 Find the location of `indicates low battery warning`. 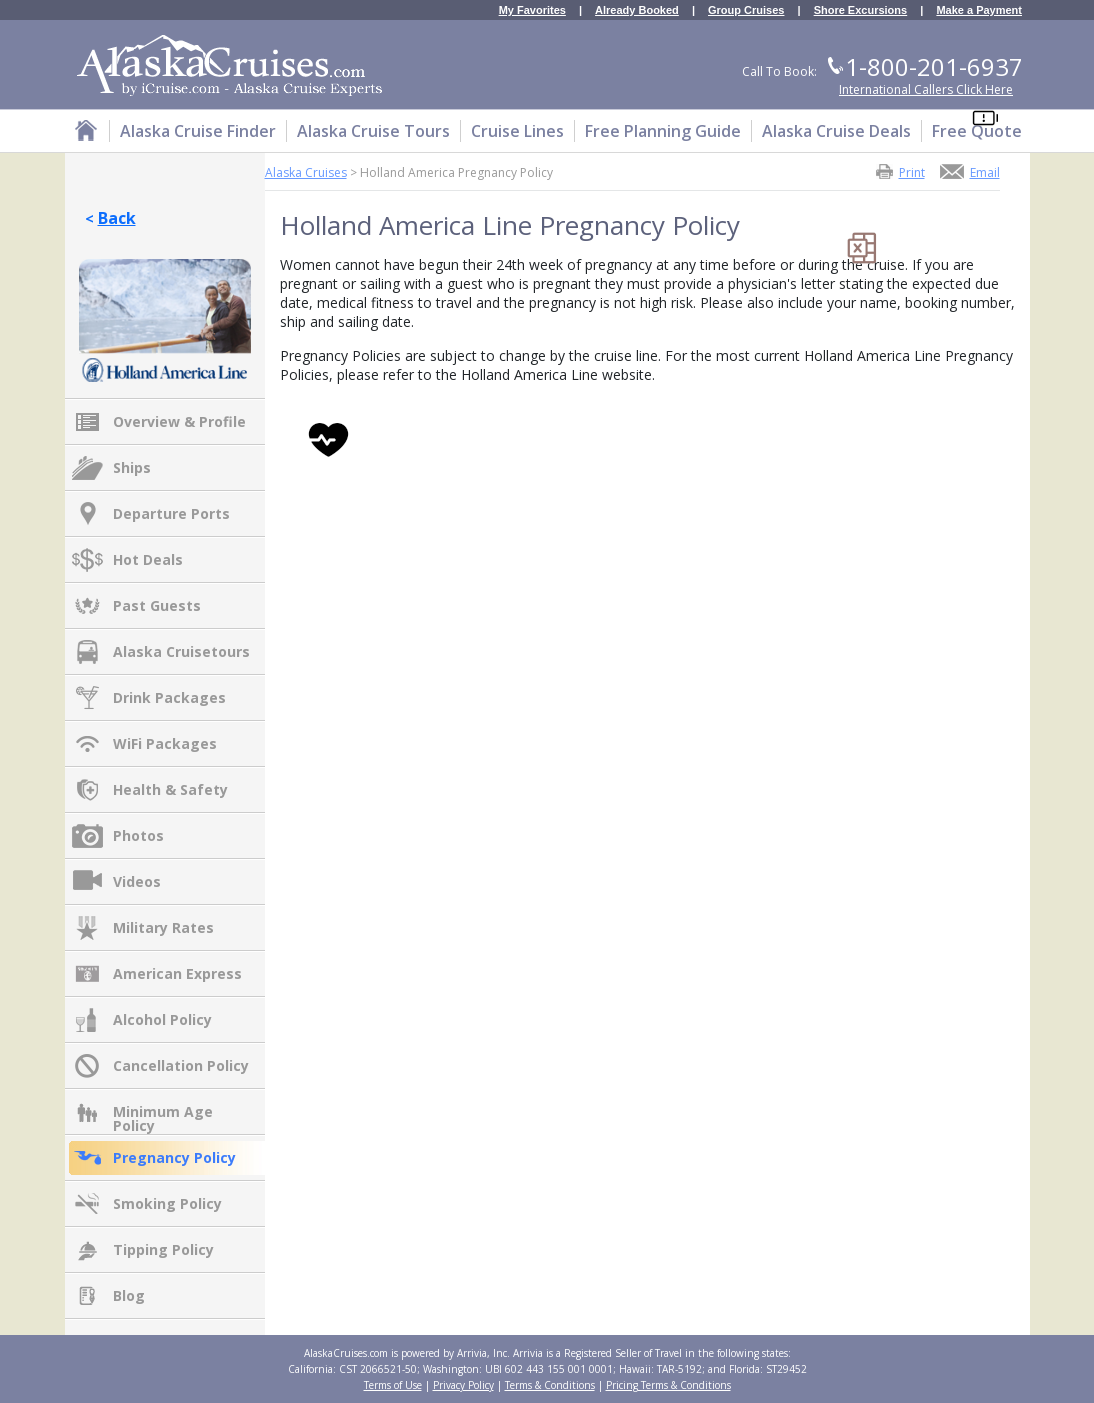

indicates low battery warning is located at coordinates (985, 118).